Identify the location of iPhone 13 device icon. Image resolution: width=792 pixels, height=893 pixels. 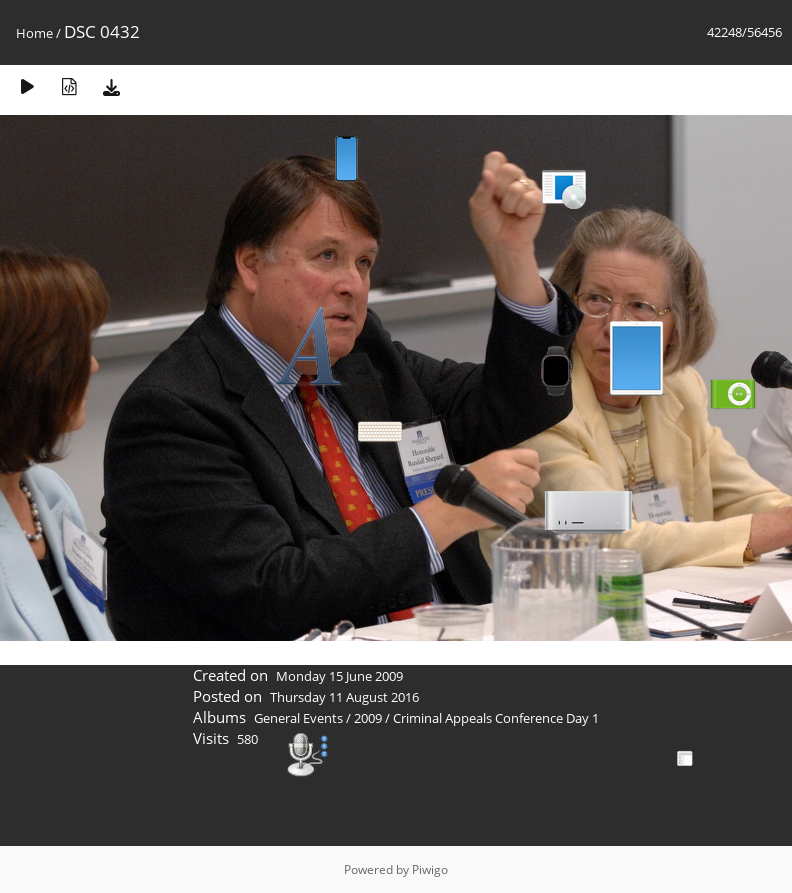
(346, 159).